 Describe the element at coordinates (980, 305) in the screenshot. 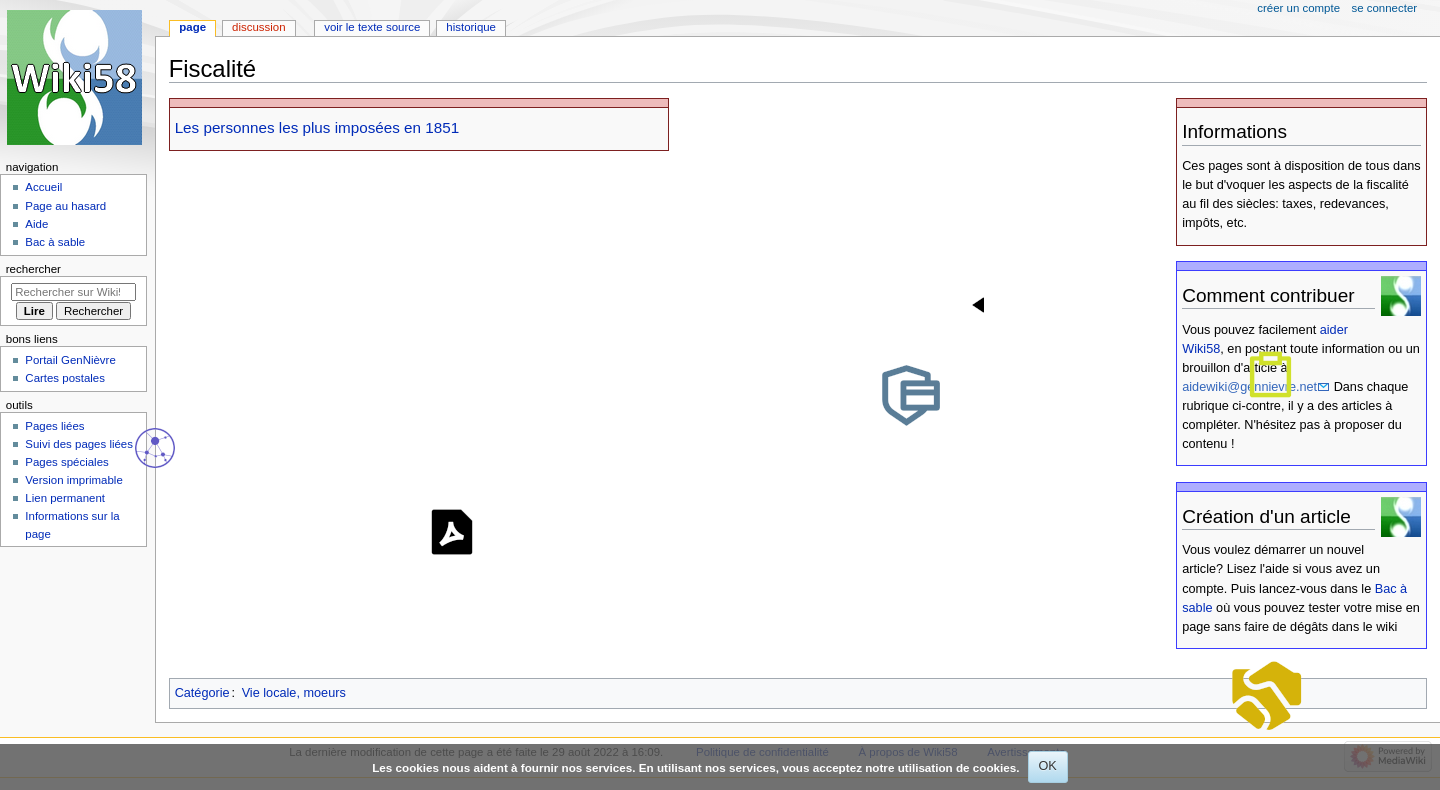

I see `play media in reverse` at that location.